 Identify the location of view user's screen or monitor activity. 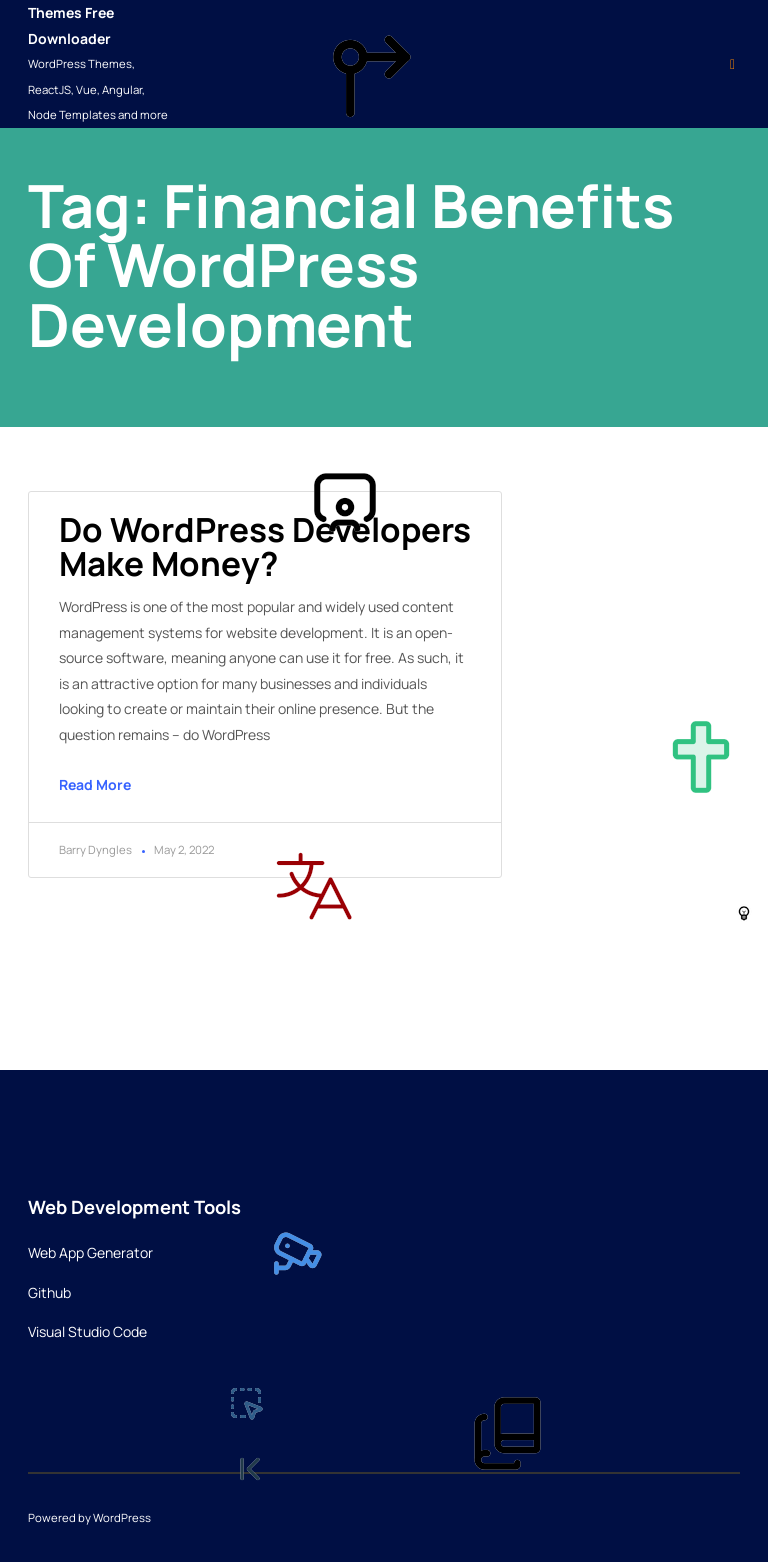
(345, 501).